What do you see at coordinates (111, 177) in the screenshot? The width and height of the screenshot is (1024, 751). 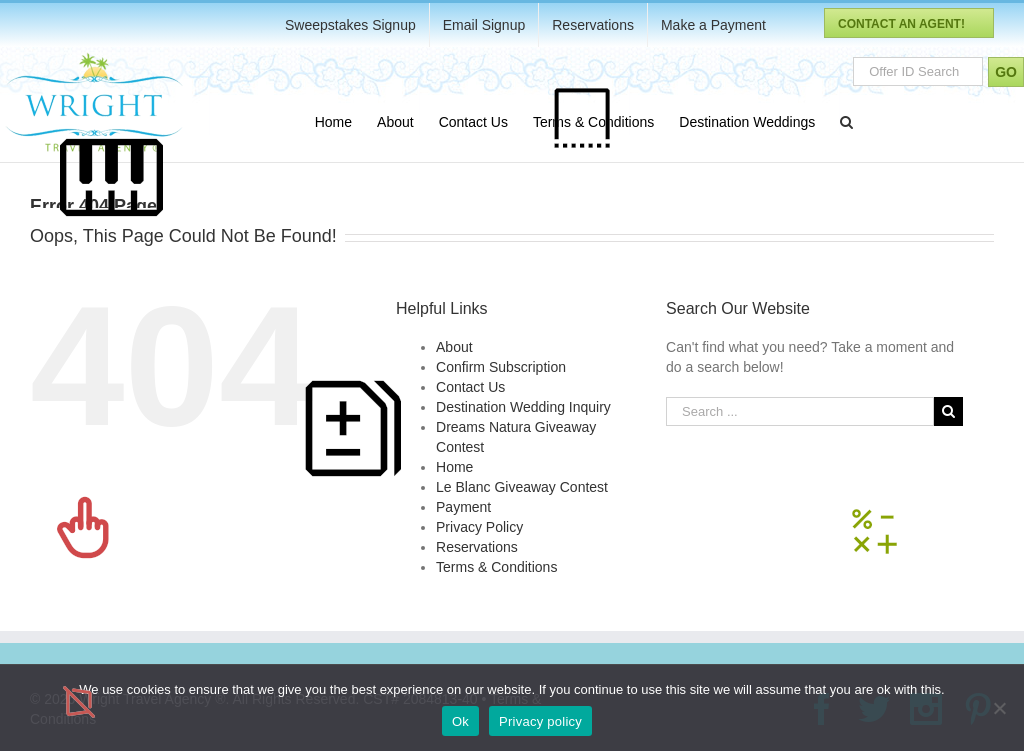 I see `open piano or keyboard instrument tool` at bounding box center [111, 177].